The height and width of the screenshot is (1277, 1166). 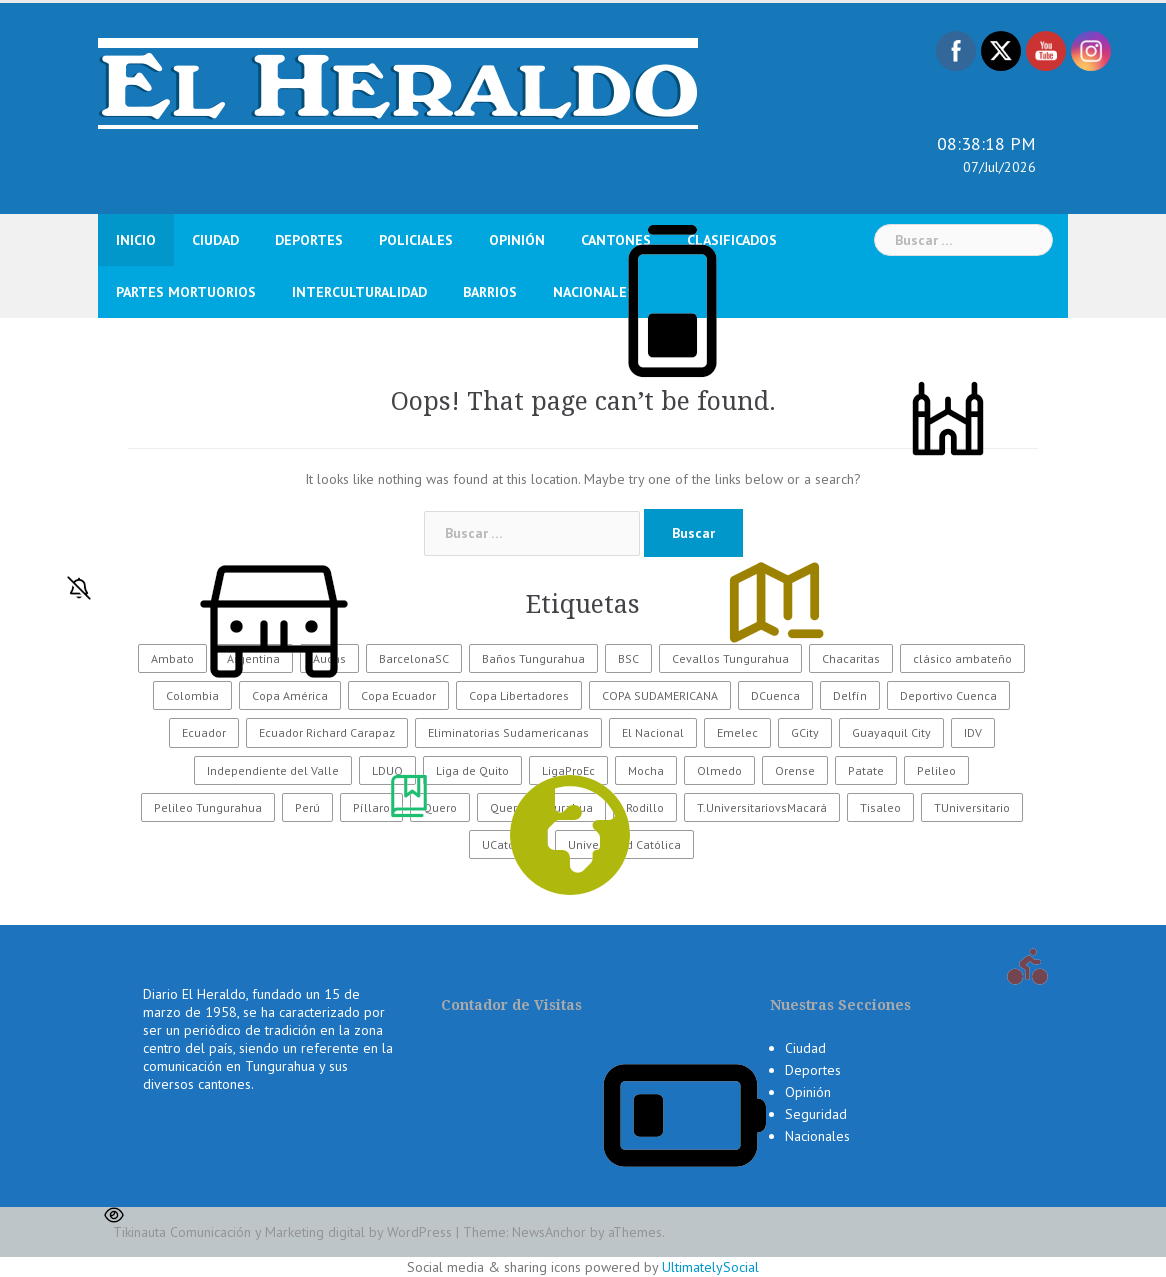 I want to click on remove a location from the map, so click(x=774, y=602).